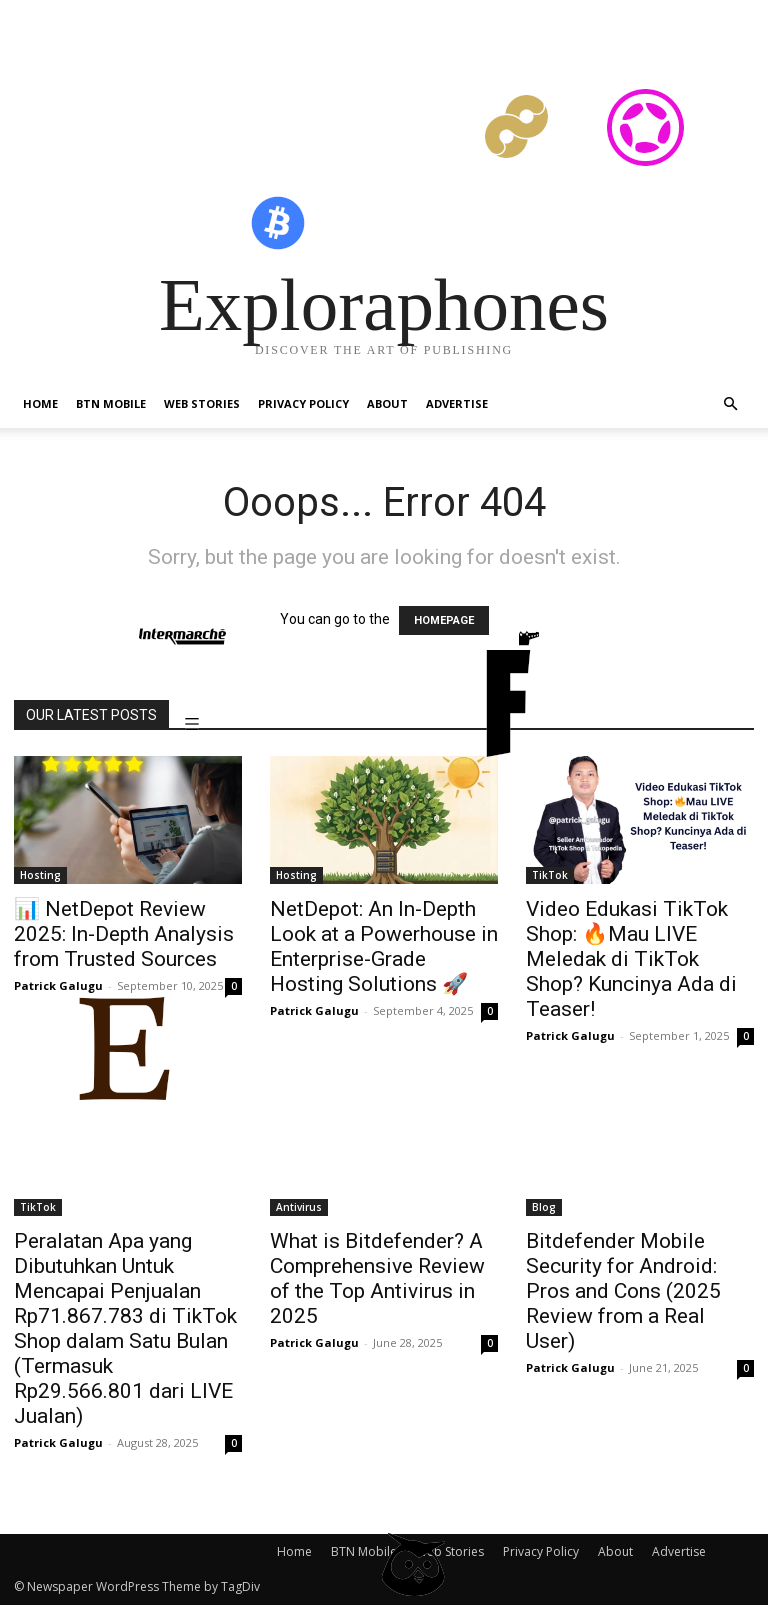  I want to click on open the Etsy app or website, so click(124, 1048).